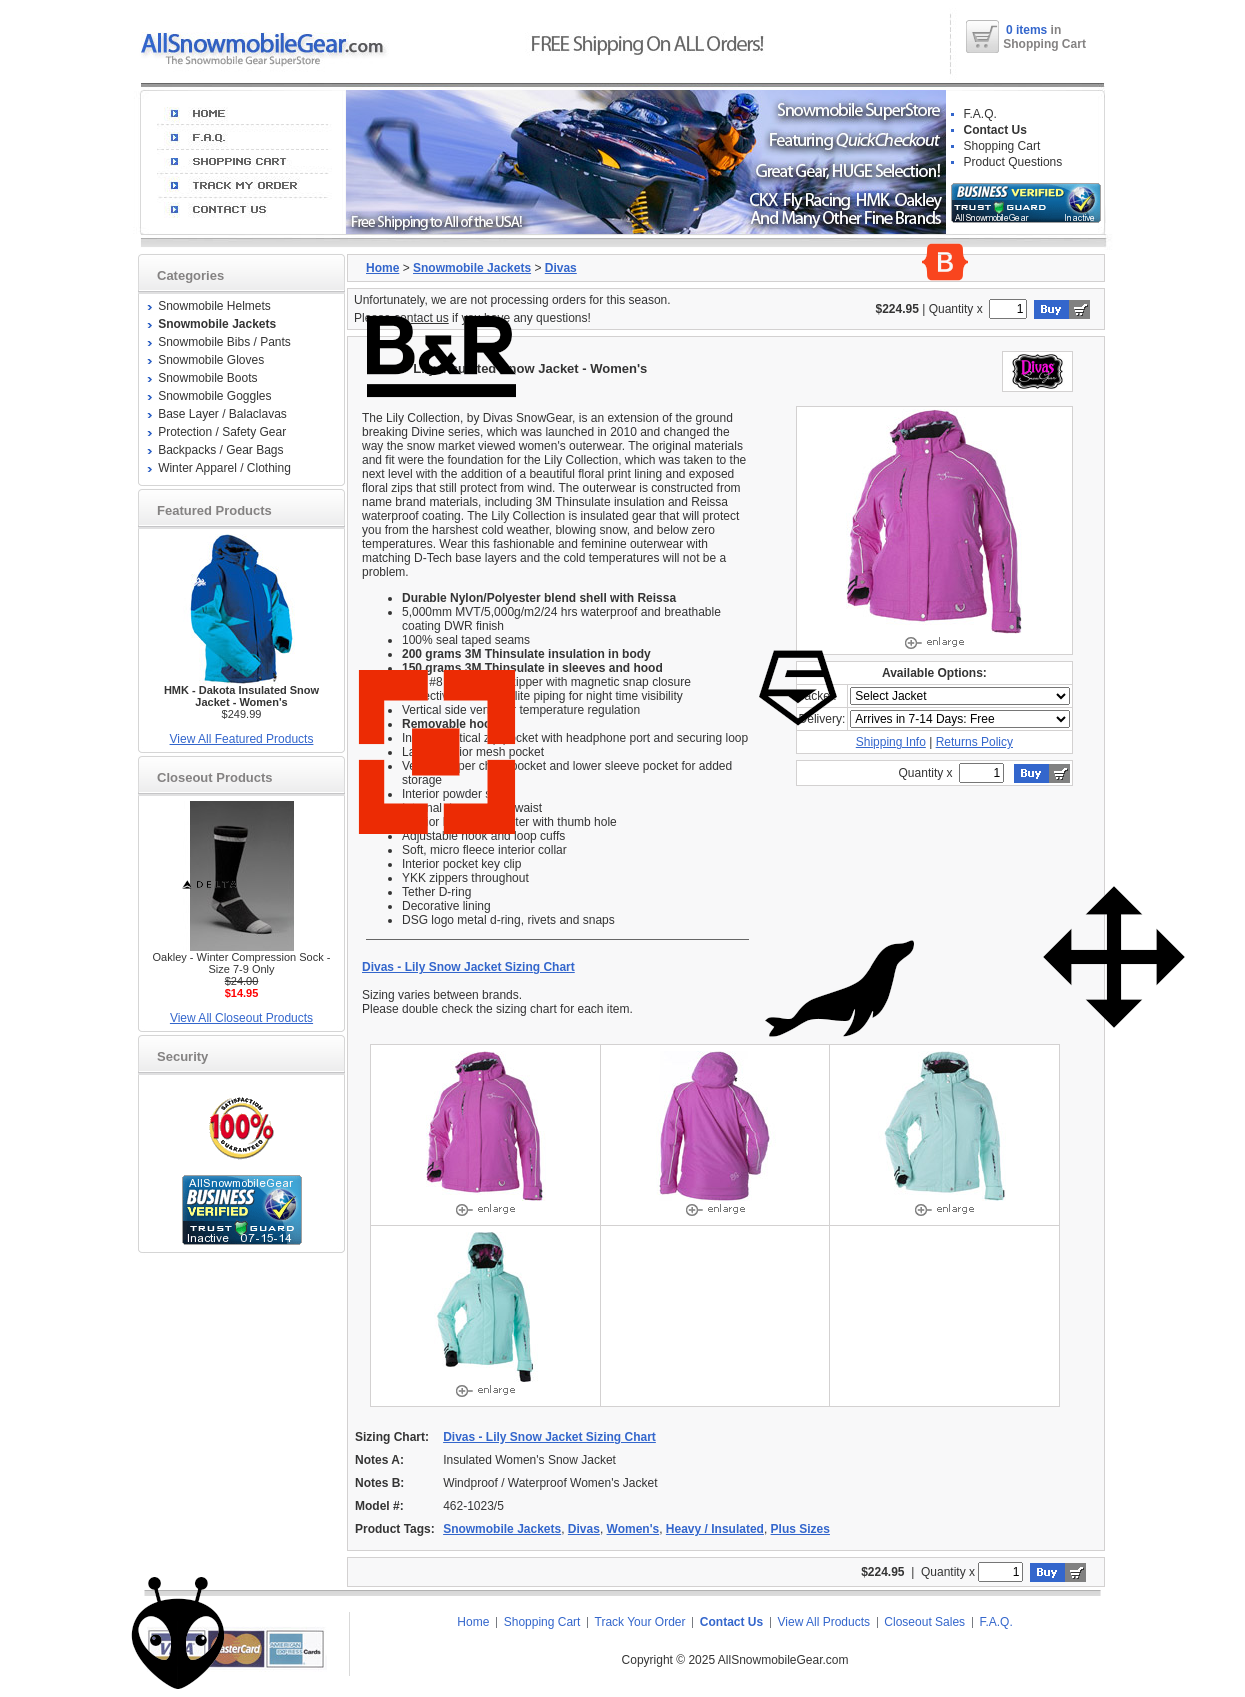  Describe the element at coordinates (441, 356) in the screenshot. I see `B&R Automation company logo` at that location.